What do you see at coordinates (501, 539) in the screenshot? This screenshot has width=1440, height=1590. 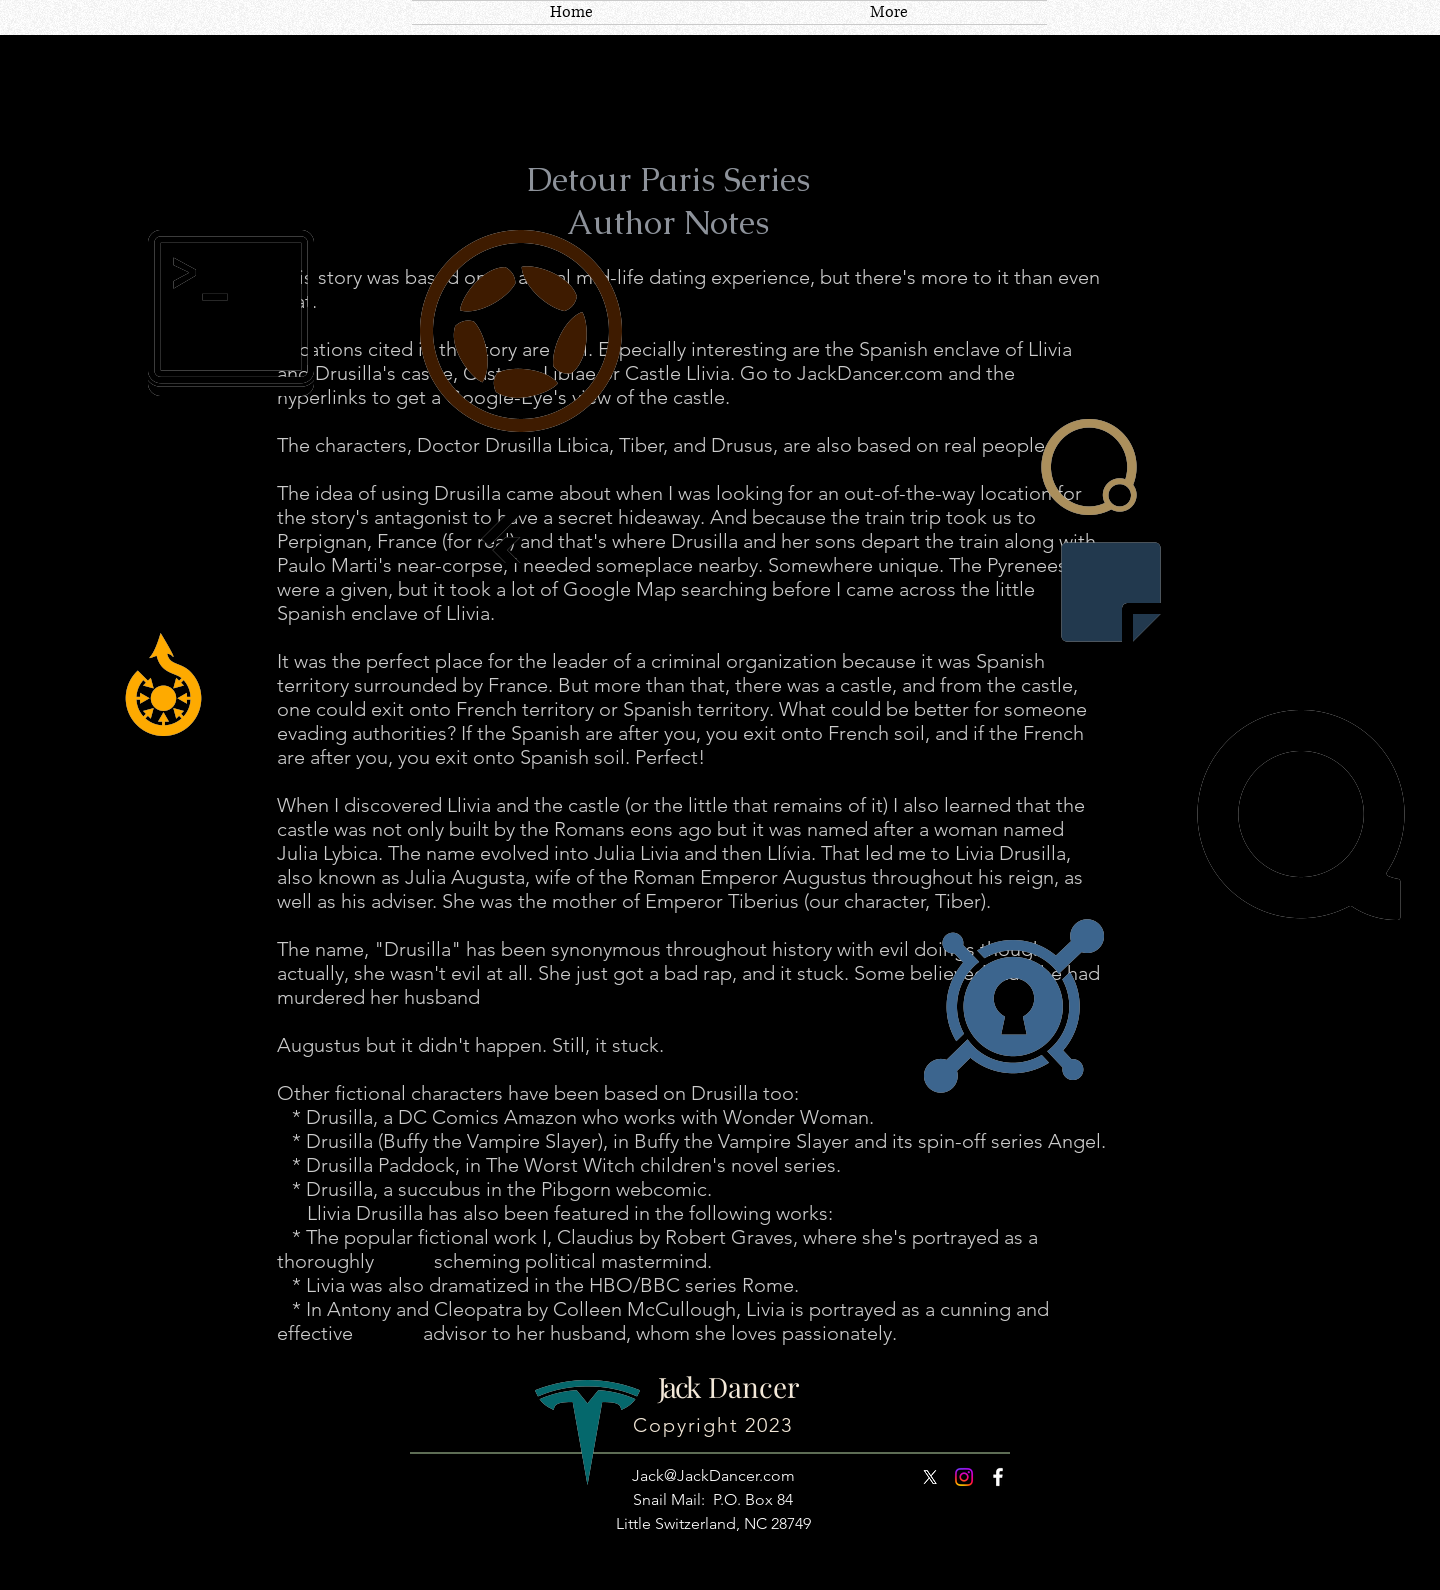 I see `flutter framework logo` at bounding box center [501, 539].